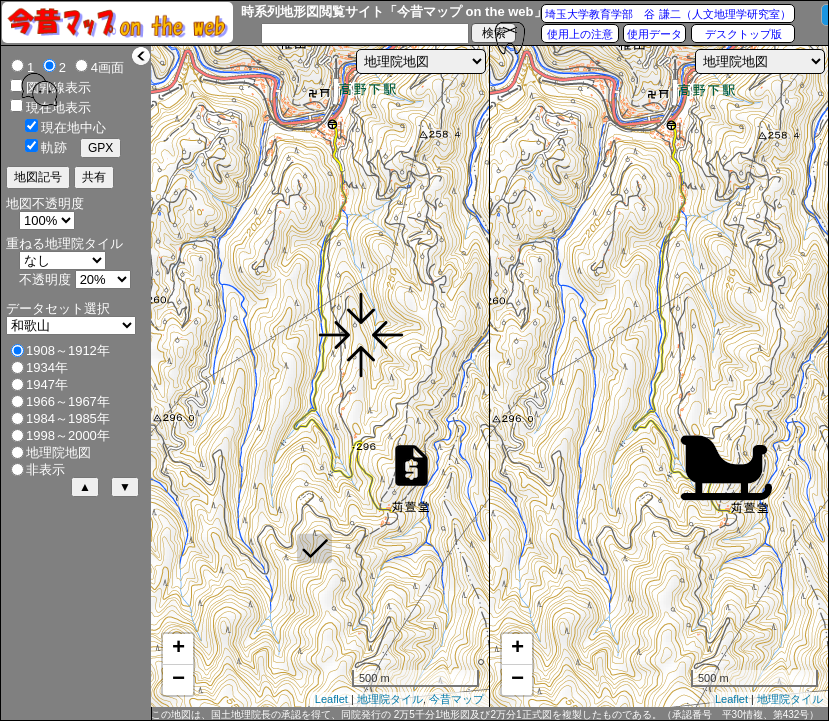  What do you see at coordinates (39, 89) in the screenshot?
I see `open WeChat messaging app` at bounding box center [39, 89].